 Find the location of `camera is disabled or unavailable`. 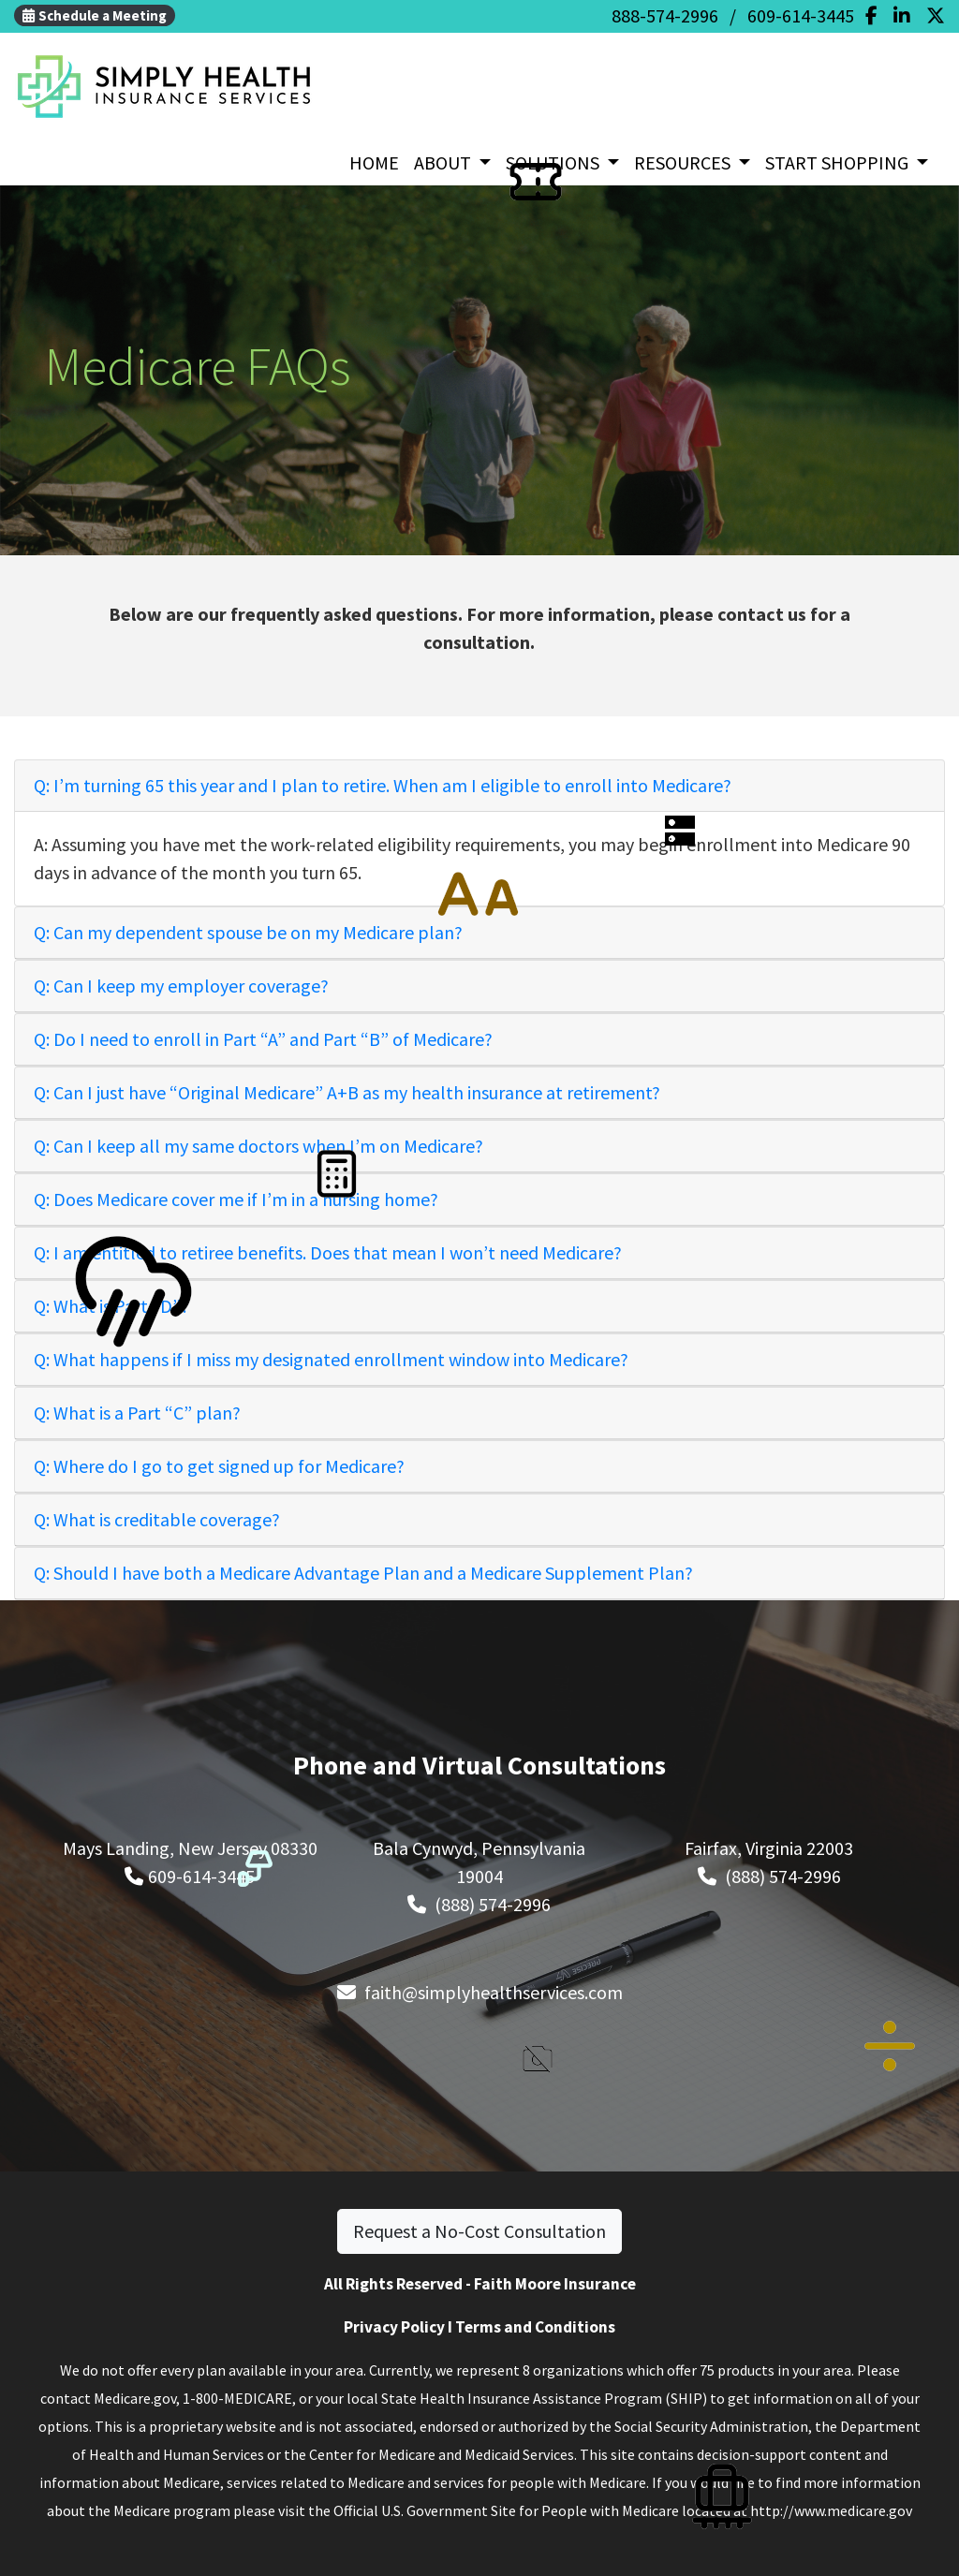

camera is disabled or unavailable is located at coordinates (538, 2059).